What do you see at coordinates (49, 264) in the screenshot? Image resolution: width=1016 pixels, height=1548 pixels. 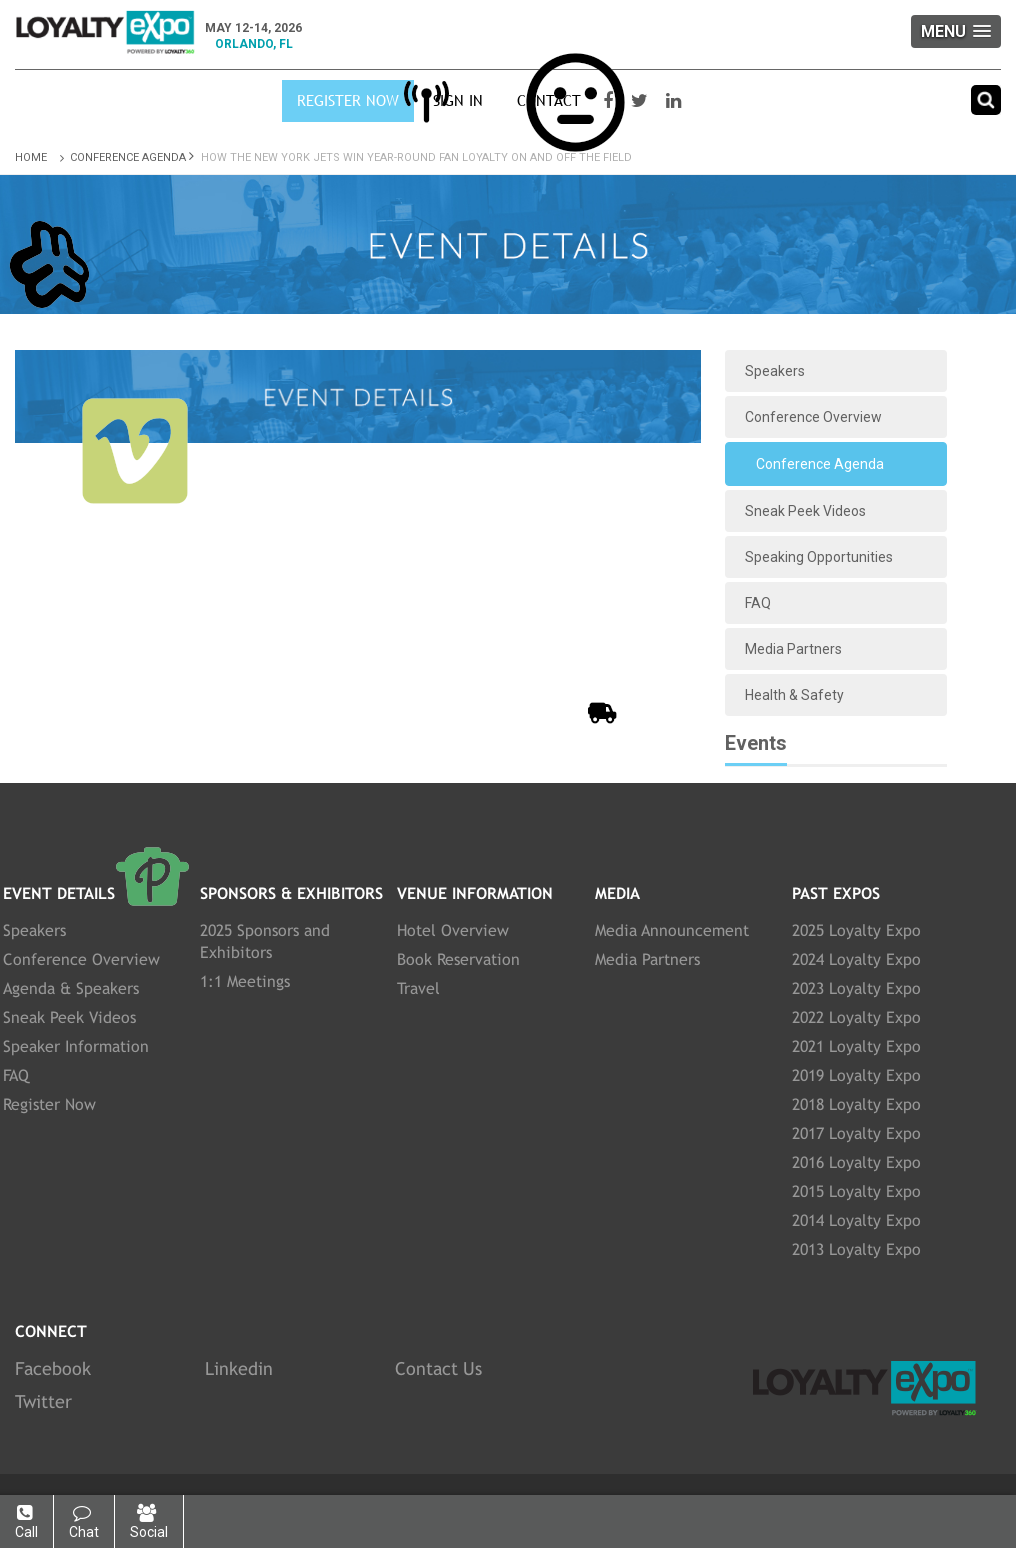 I see `open webmin server administration panel` at bounding box center [49, 264].